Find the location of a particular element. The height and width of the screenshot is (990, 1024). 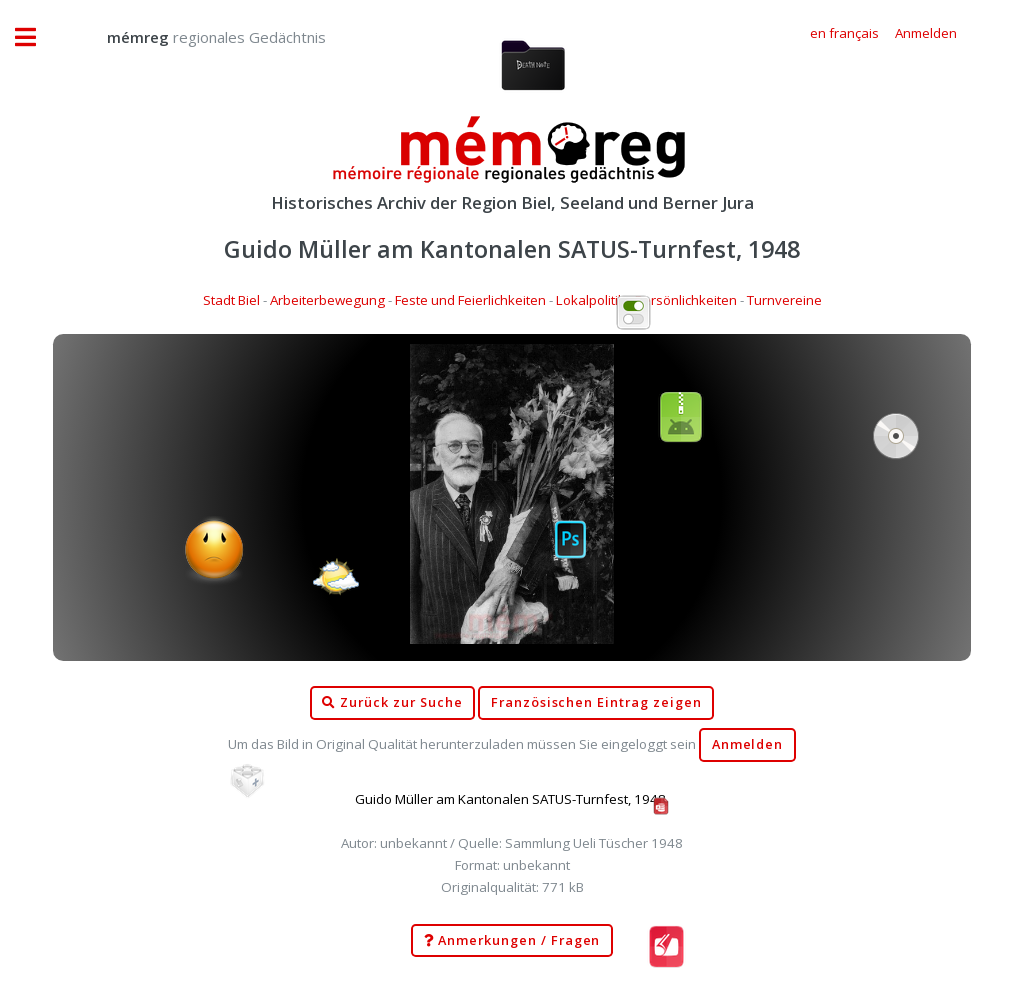

indicates partly cloudy weather conditions is located at coordinates (336, 578).